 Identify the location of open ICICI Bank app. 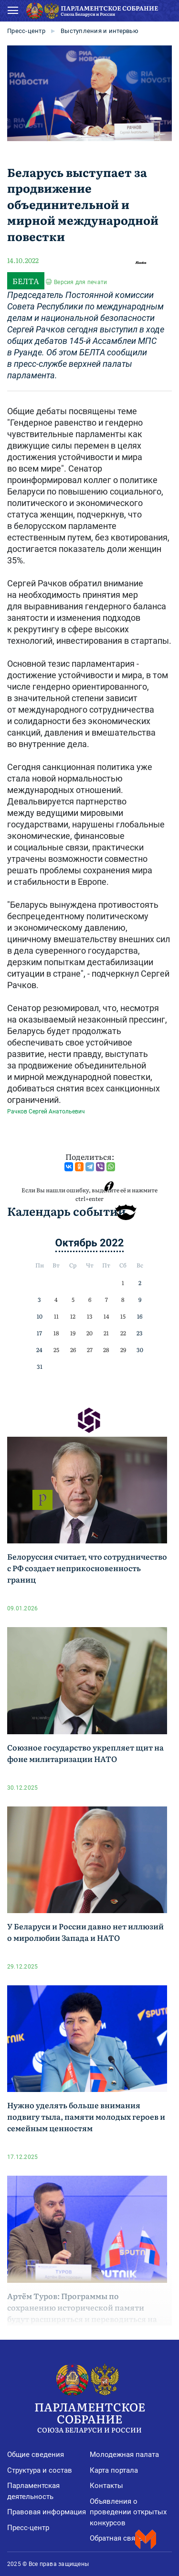
(109, 1186).